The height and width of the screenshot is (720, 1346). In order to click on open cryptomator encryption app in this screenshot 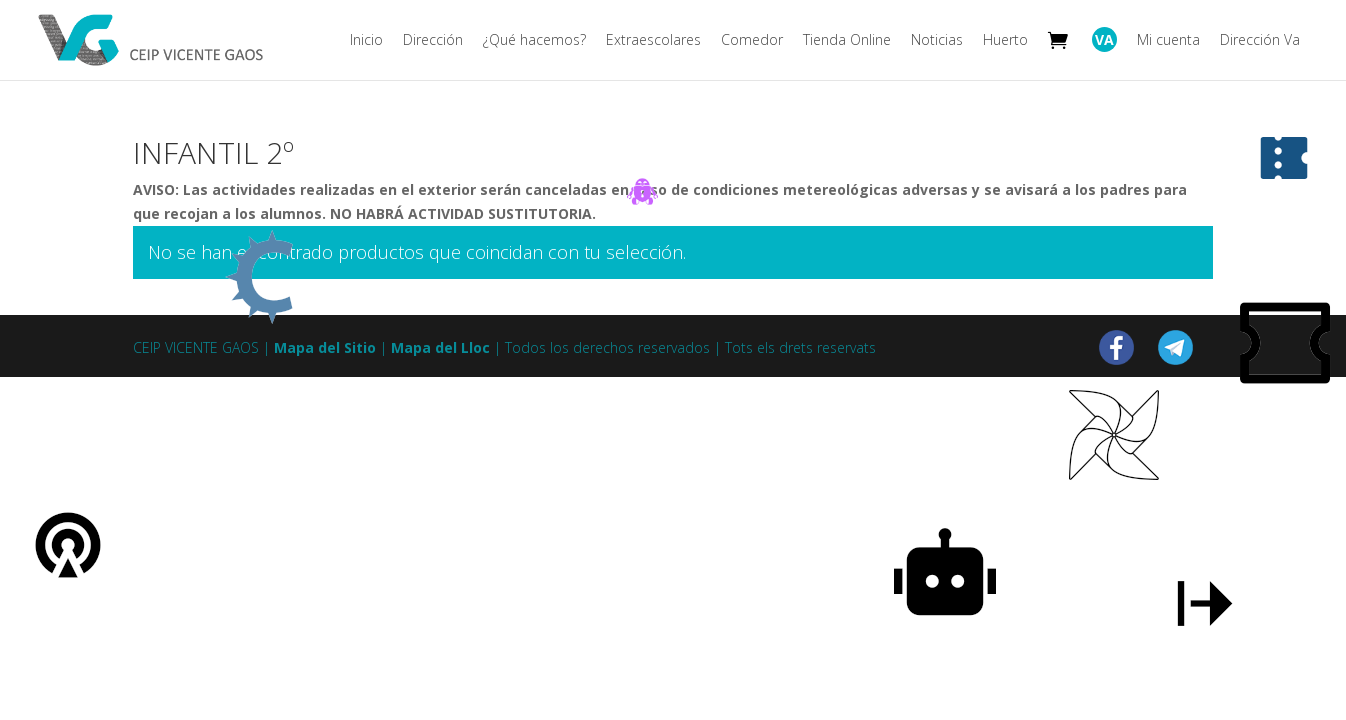, I will do `click(642, 191)`.